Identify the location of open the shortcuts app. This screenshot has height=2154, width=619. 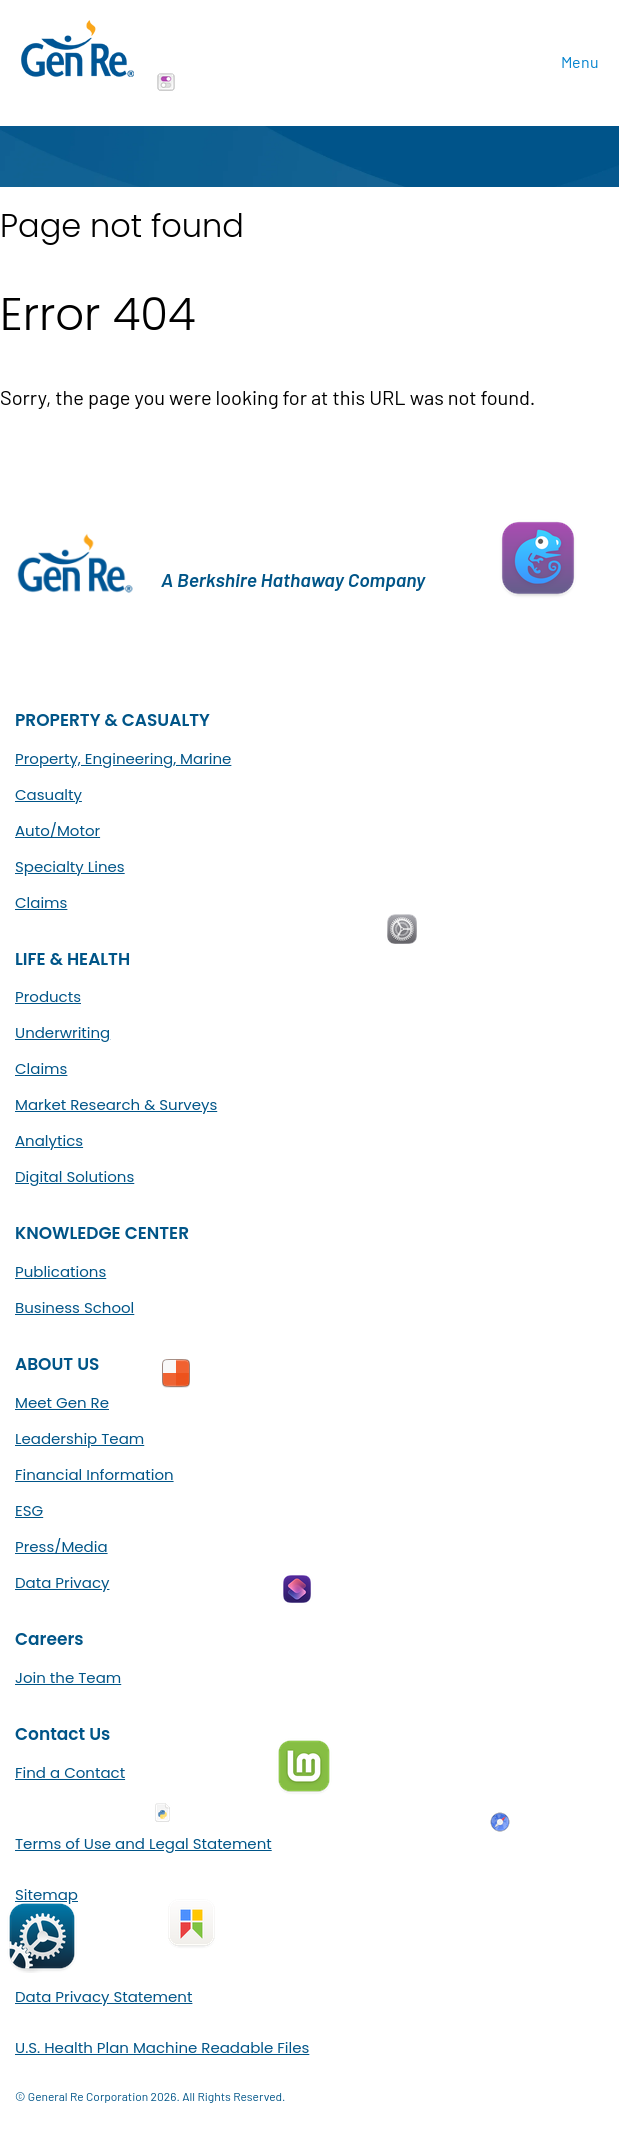
(297, 1589).